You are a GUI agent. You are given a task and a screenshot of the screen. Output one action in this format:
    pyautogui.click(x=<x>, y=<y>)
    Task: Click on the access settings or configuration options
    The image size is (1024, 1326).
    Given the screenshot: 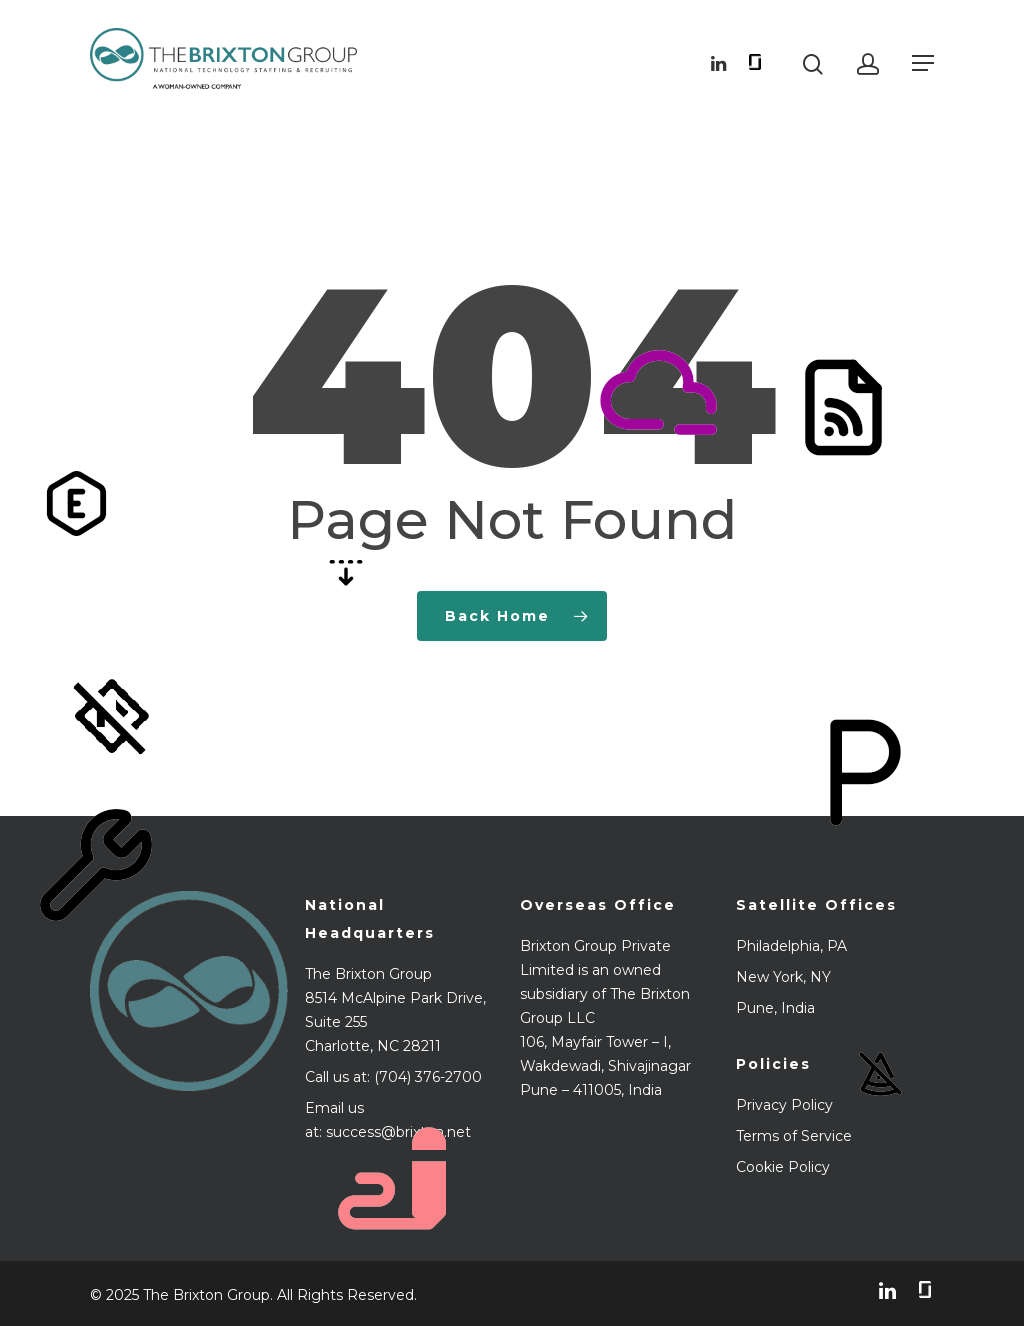 What is the action you would take?
    pyautogui.click(x=96, y=865)
    